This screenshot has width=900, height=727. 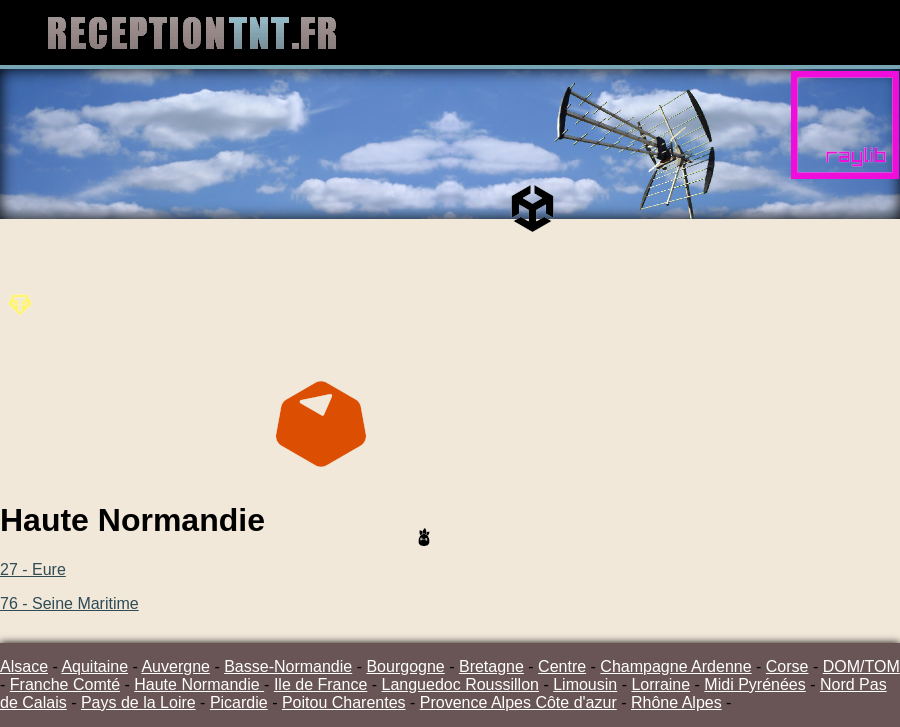 What do you see at coordinates (532, 208) in the screenshot?
I see `unity game engine logo` at bounding box center [532, 208].